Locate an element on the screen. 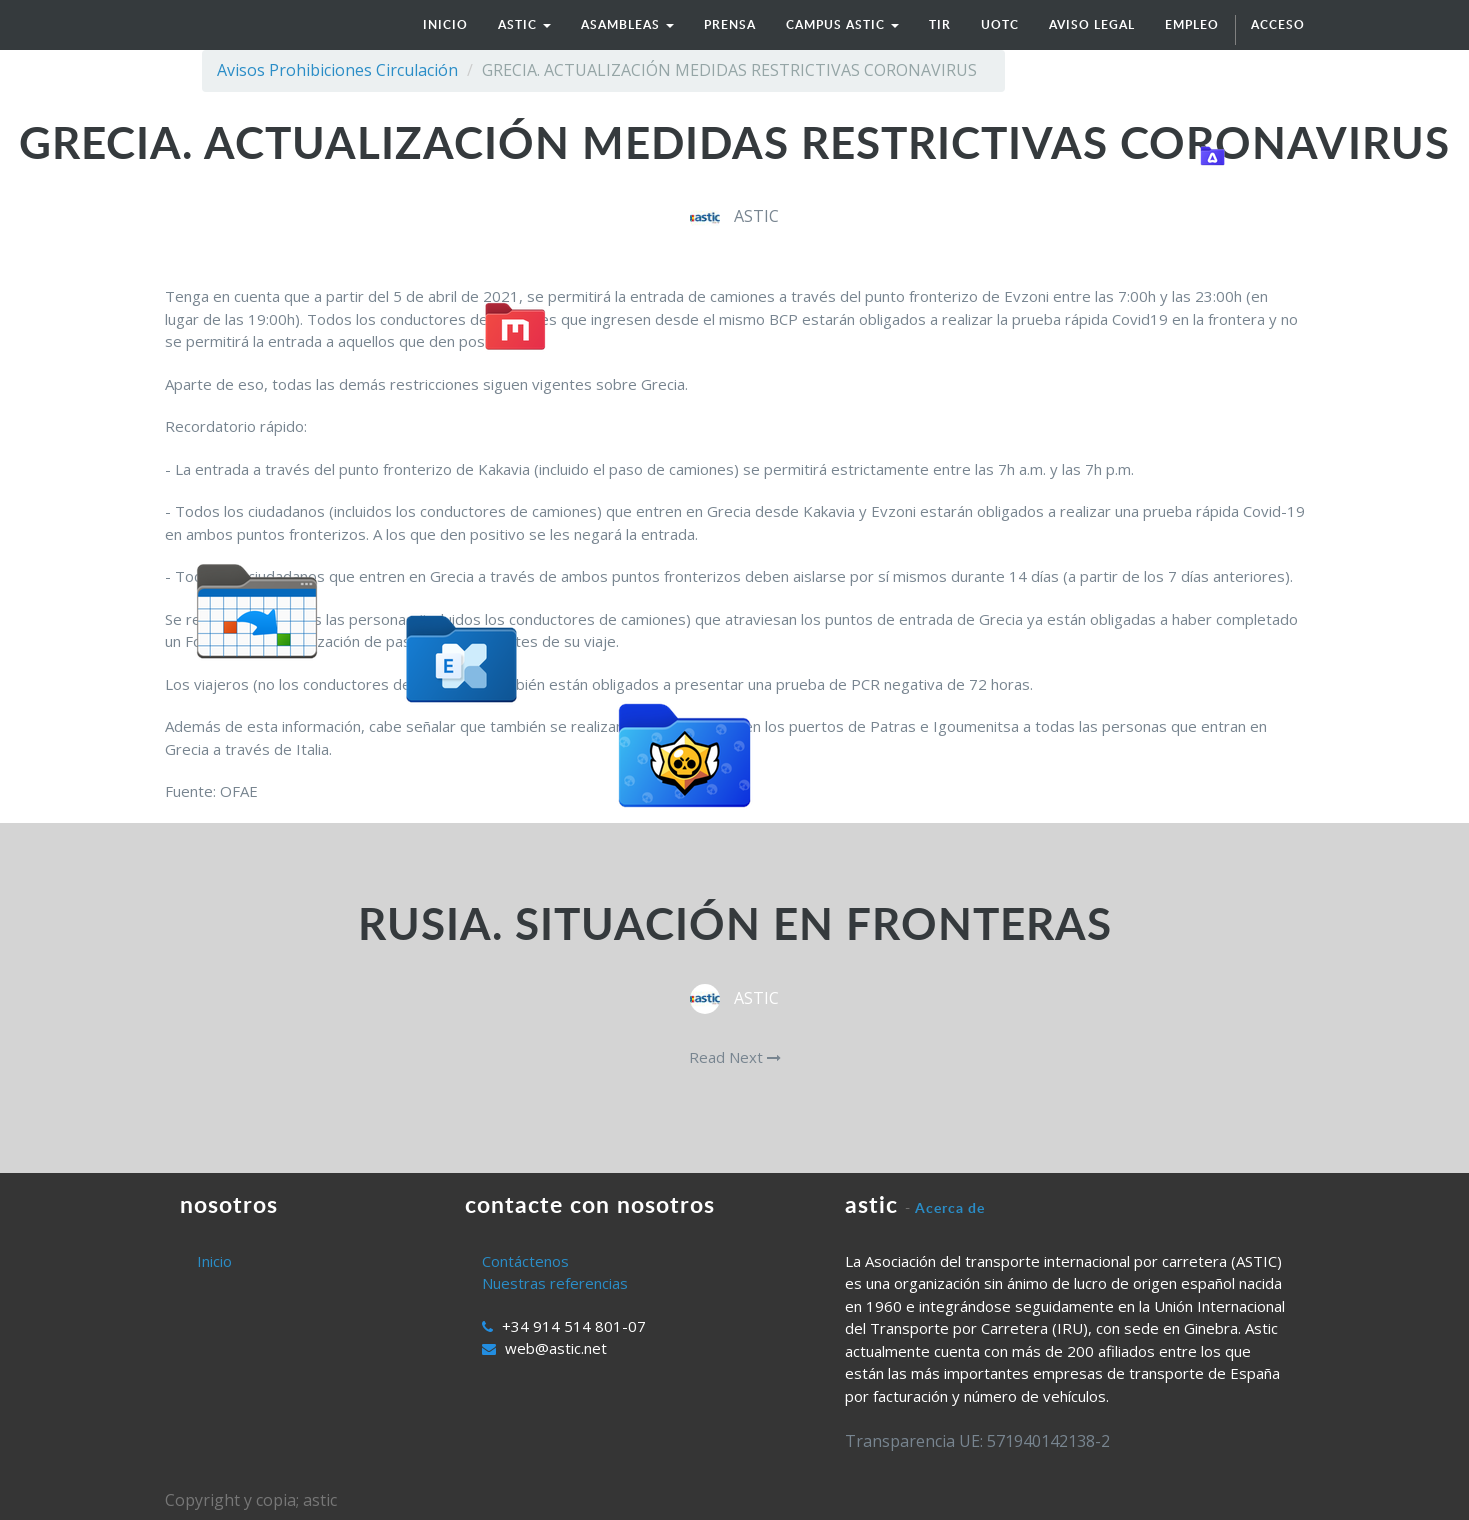 Image resolution: width=1469 pixels, height=1520 pixels. open adonis project folder is located at coordinates (1212, 156).